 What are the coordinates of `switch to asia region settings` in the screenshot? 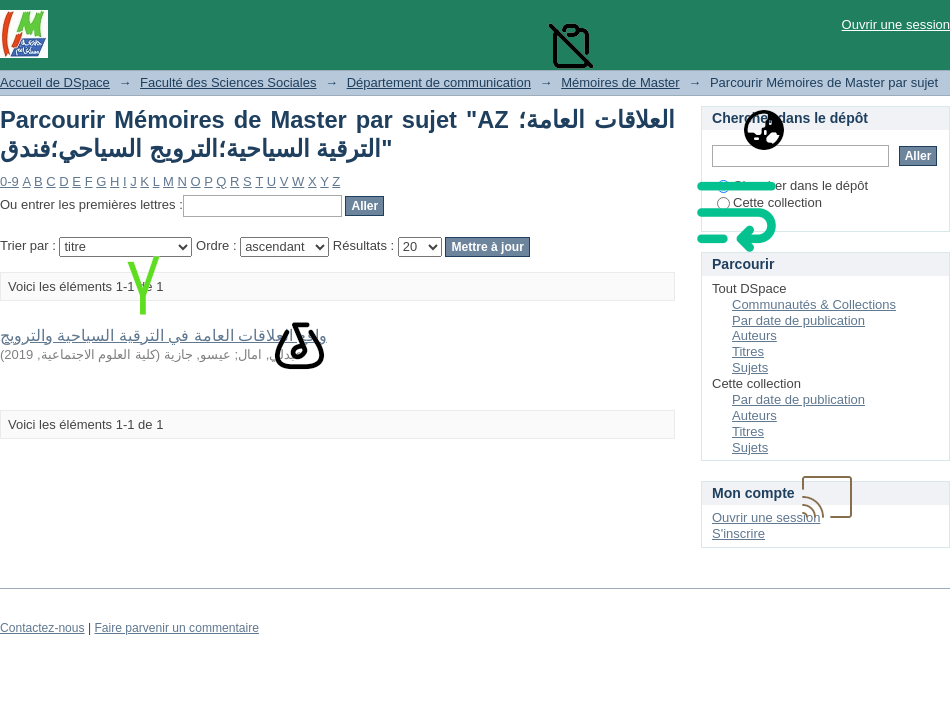 It's located at (764, 130).